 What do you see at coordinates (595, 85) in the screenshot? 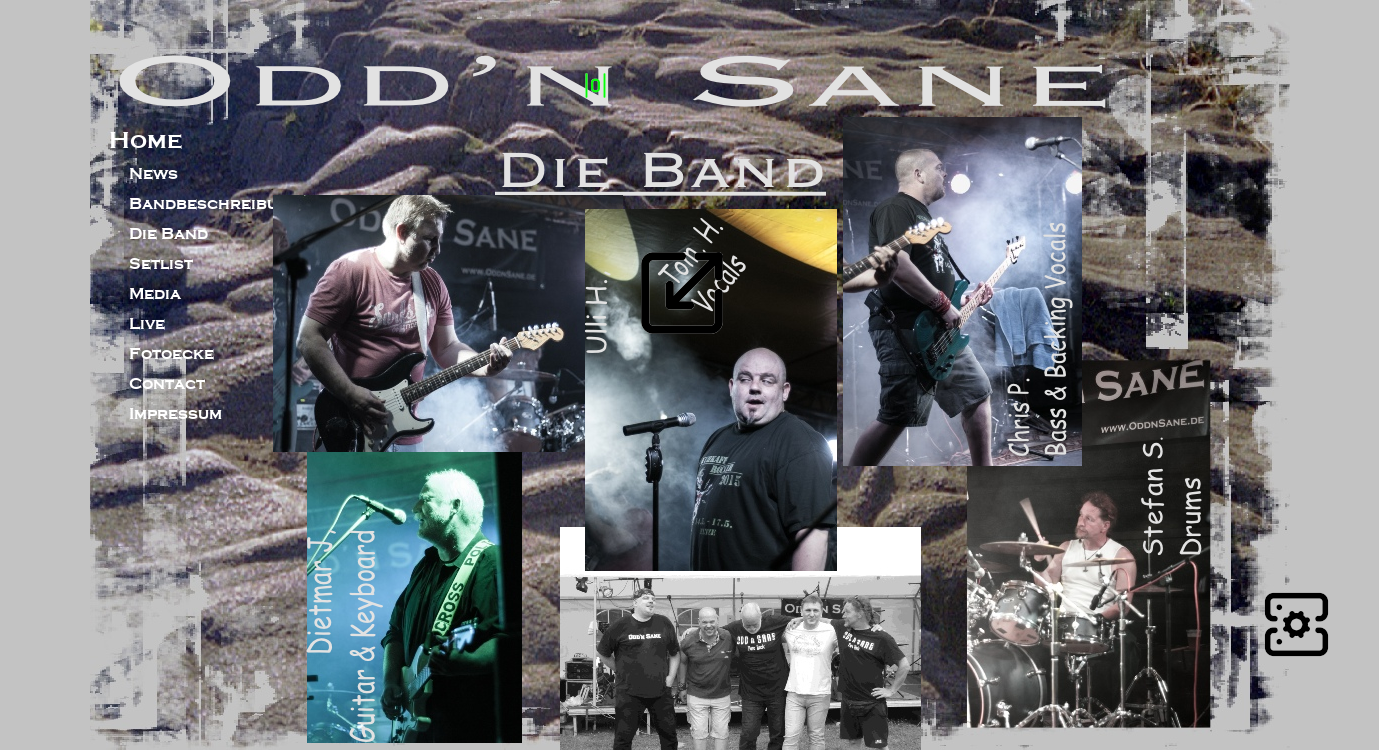
I see `distribute objects with equal spacing horizontally` at bounding box center [595, 85].